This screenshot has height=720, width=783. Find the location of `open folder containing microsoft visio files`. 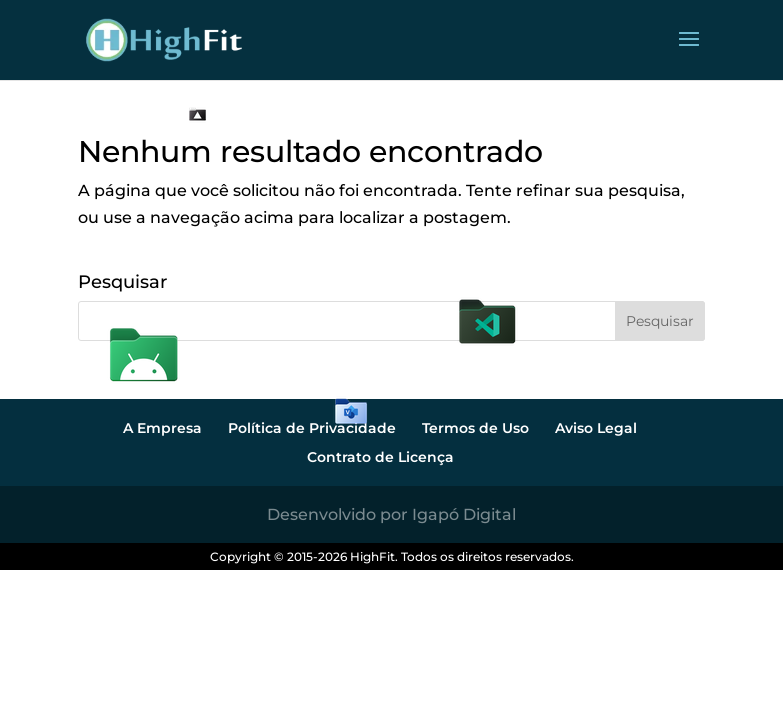

open folder containing microsoft visio files is located at coordinates (351, 412).